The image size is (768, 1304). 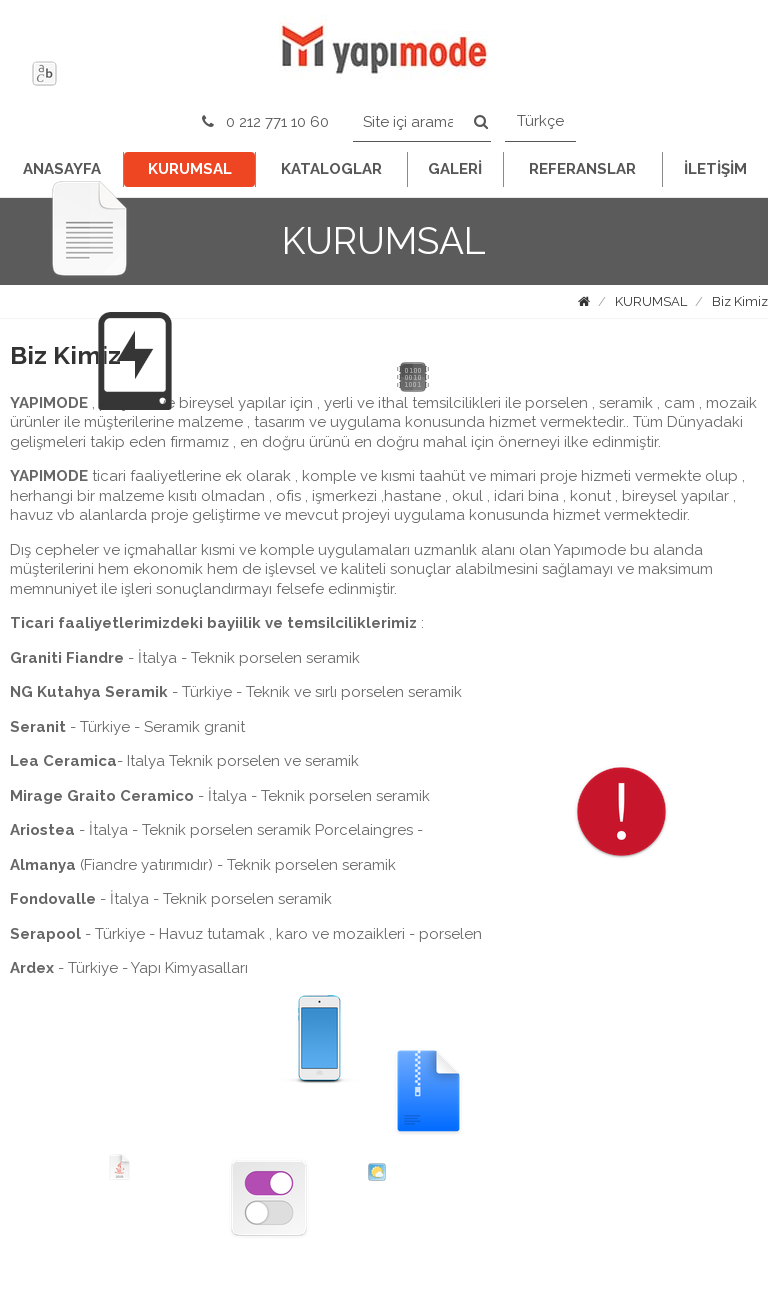 I want to click on indicates uninterruptible power supply (UPS) device connected, so click(x=135, y=361).